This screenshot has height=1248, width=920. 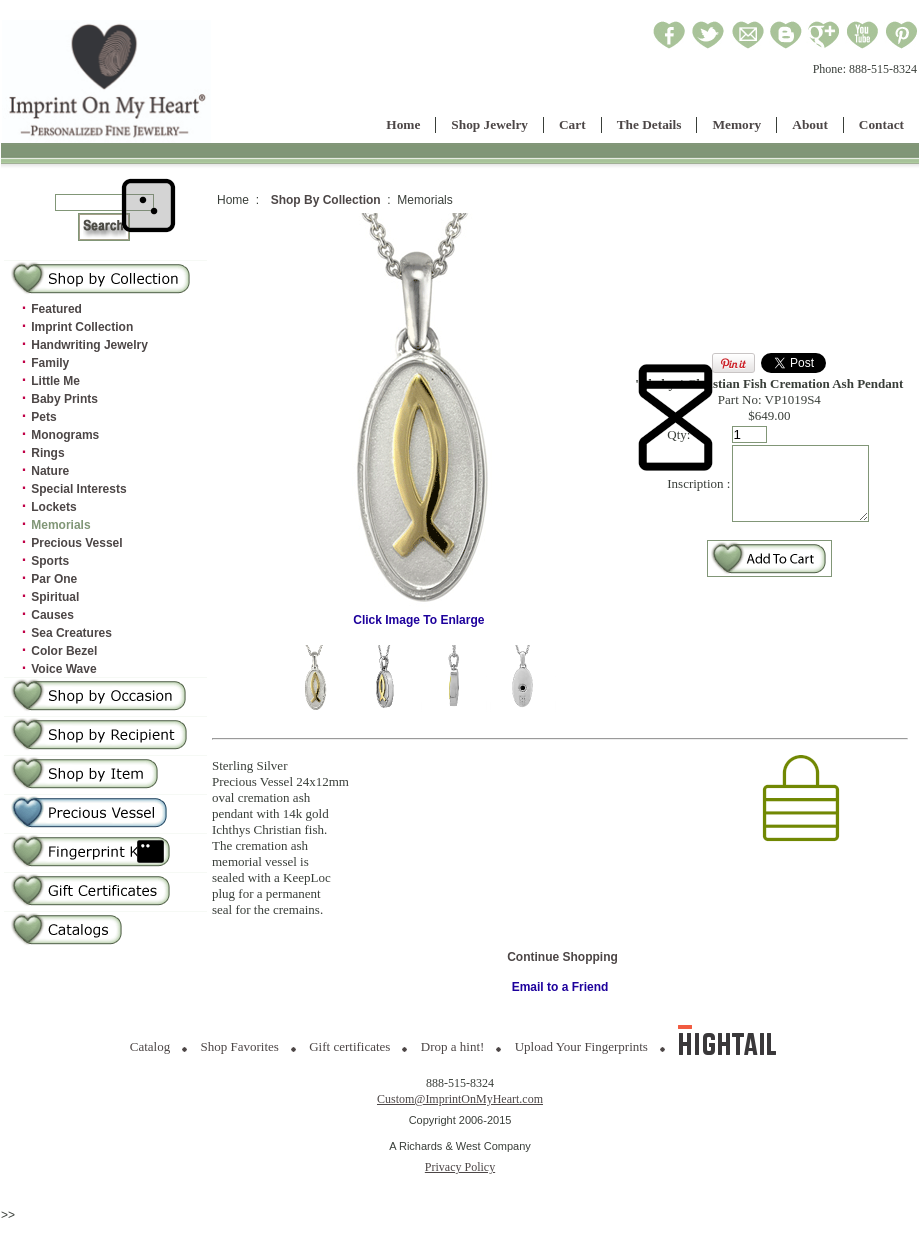 I want to click on roll the dice in a game, so click(x=148, y=205).